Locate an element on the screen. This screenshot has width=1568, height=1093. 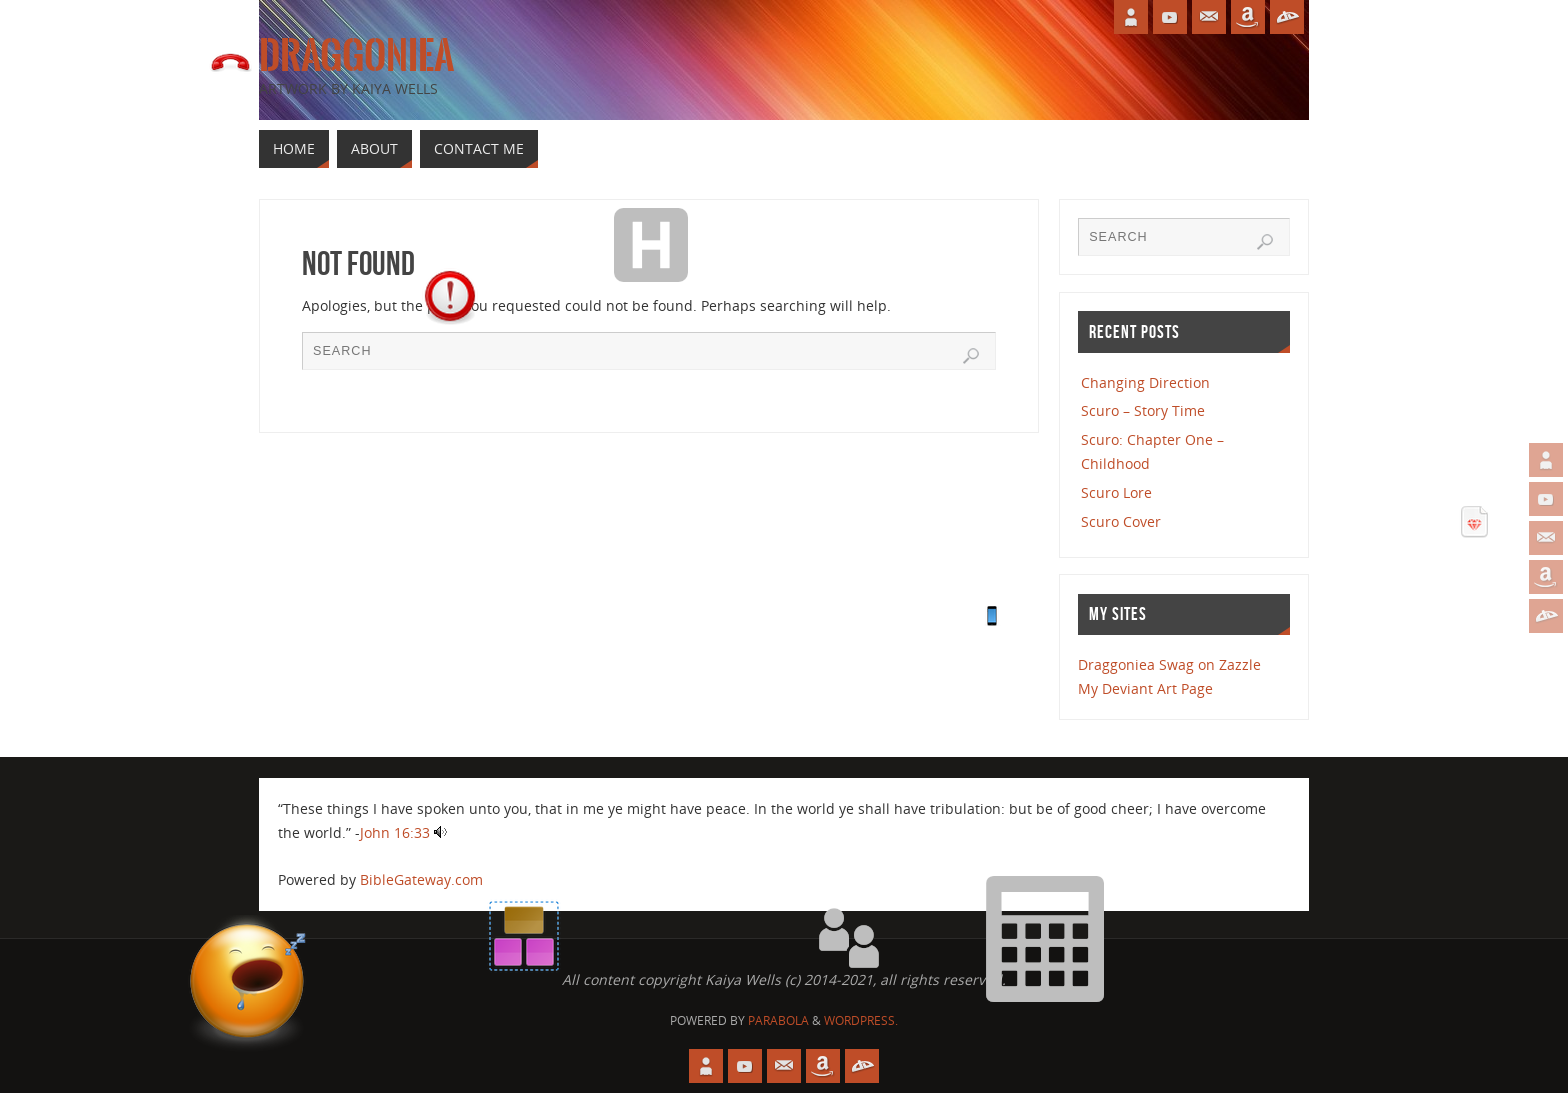
indicates important or critical information is located at coordinates (450, 296).